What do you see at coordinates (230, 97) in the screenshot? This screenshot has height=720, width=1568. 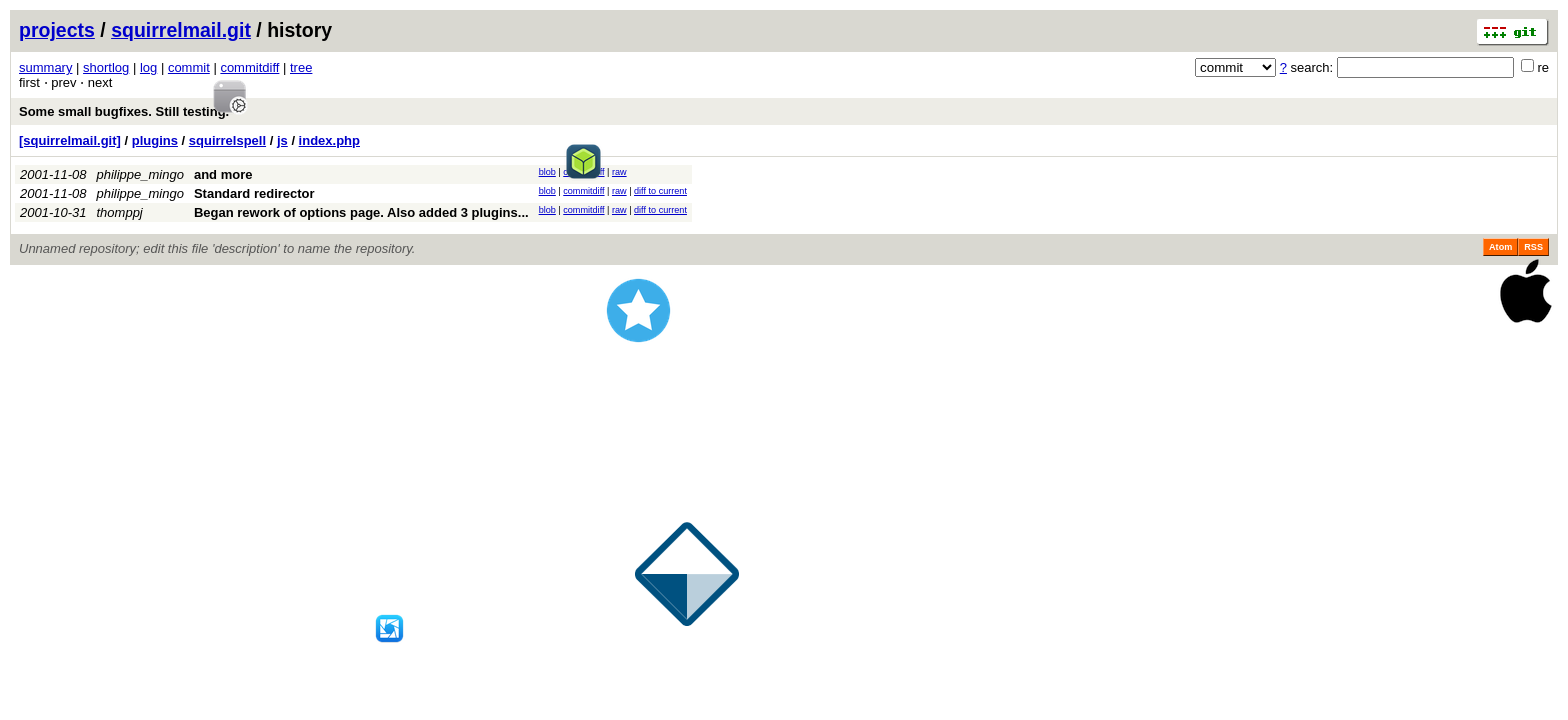 I see `configure window behavior settings` at bounding box center [230, 97].